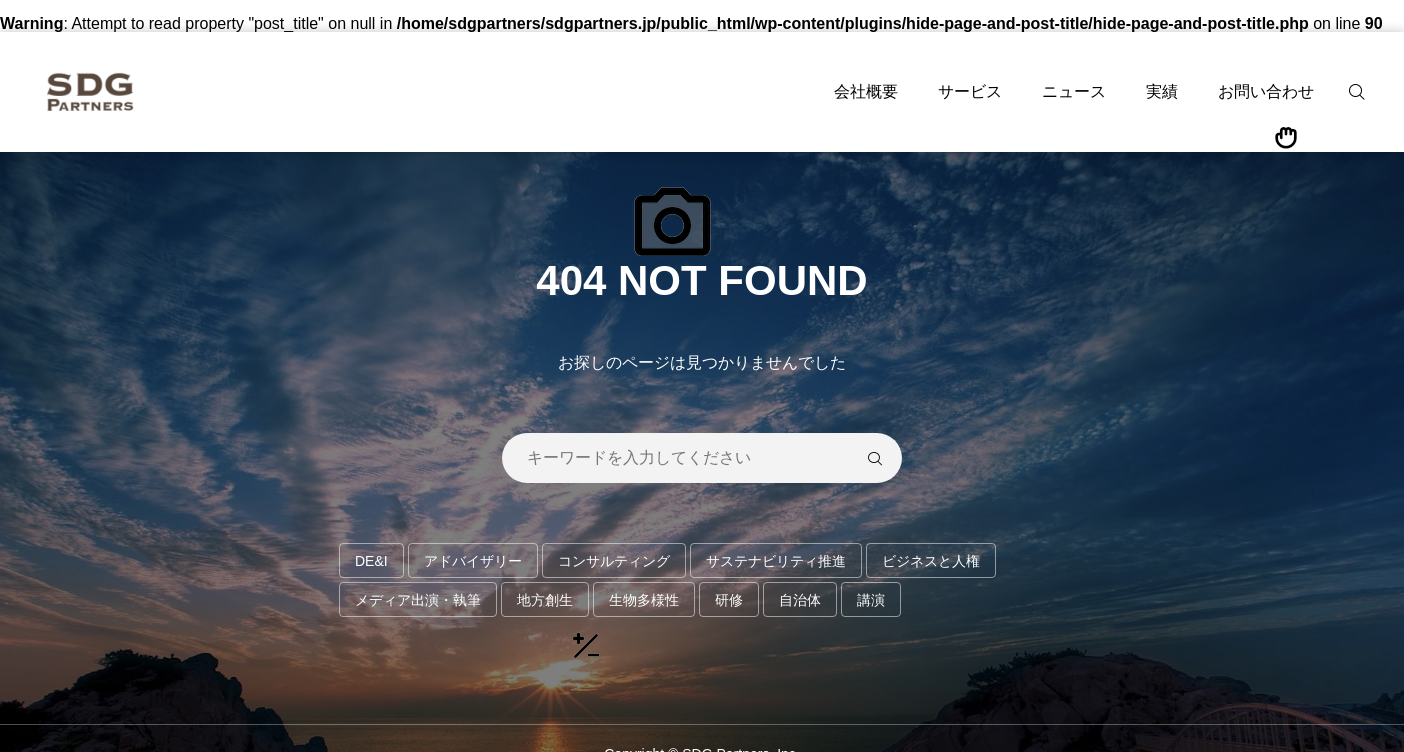 The width and height of the screenshot is (1404, 752). I want to click on drag to reorder items, so click(1286, 135).